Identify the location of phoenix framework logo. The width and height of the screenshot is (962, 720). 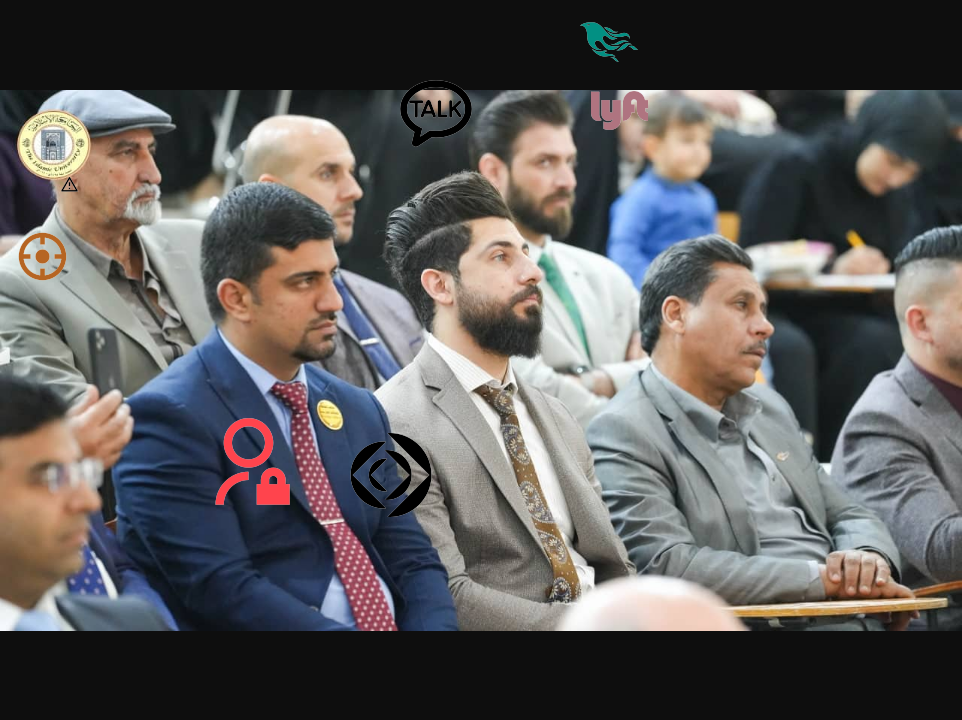
(609, 42).